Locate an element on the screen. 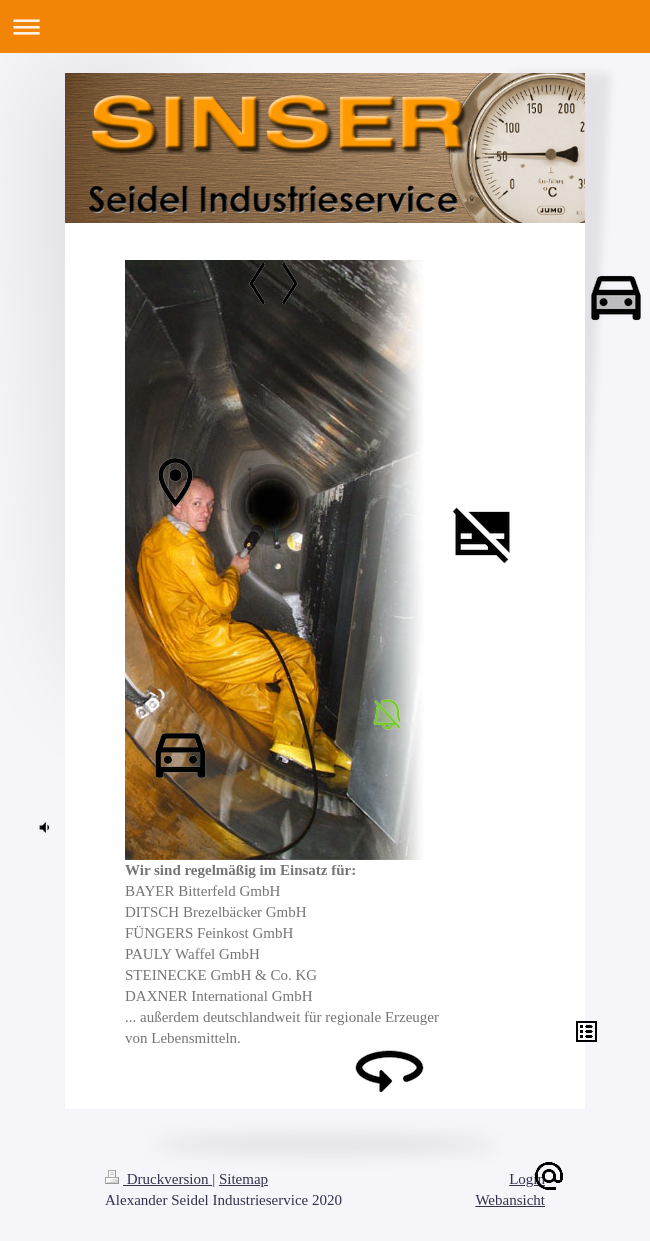  view or edit source code is located at coordinates (273, 283).